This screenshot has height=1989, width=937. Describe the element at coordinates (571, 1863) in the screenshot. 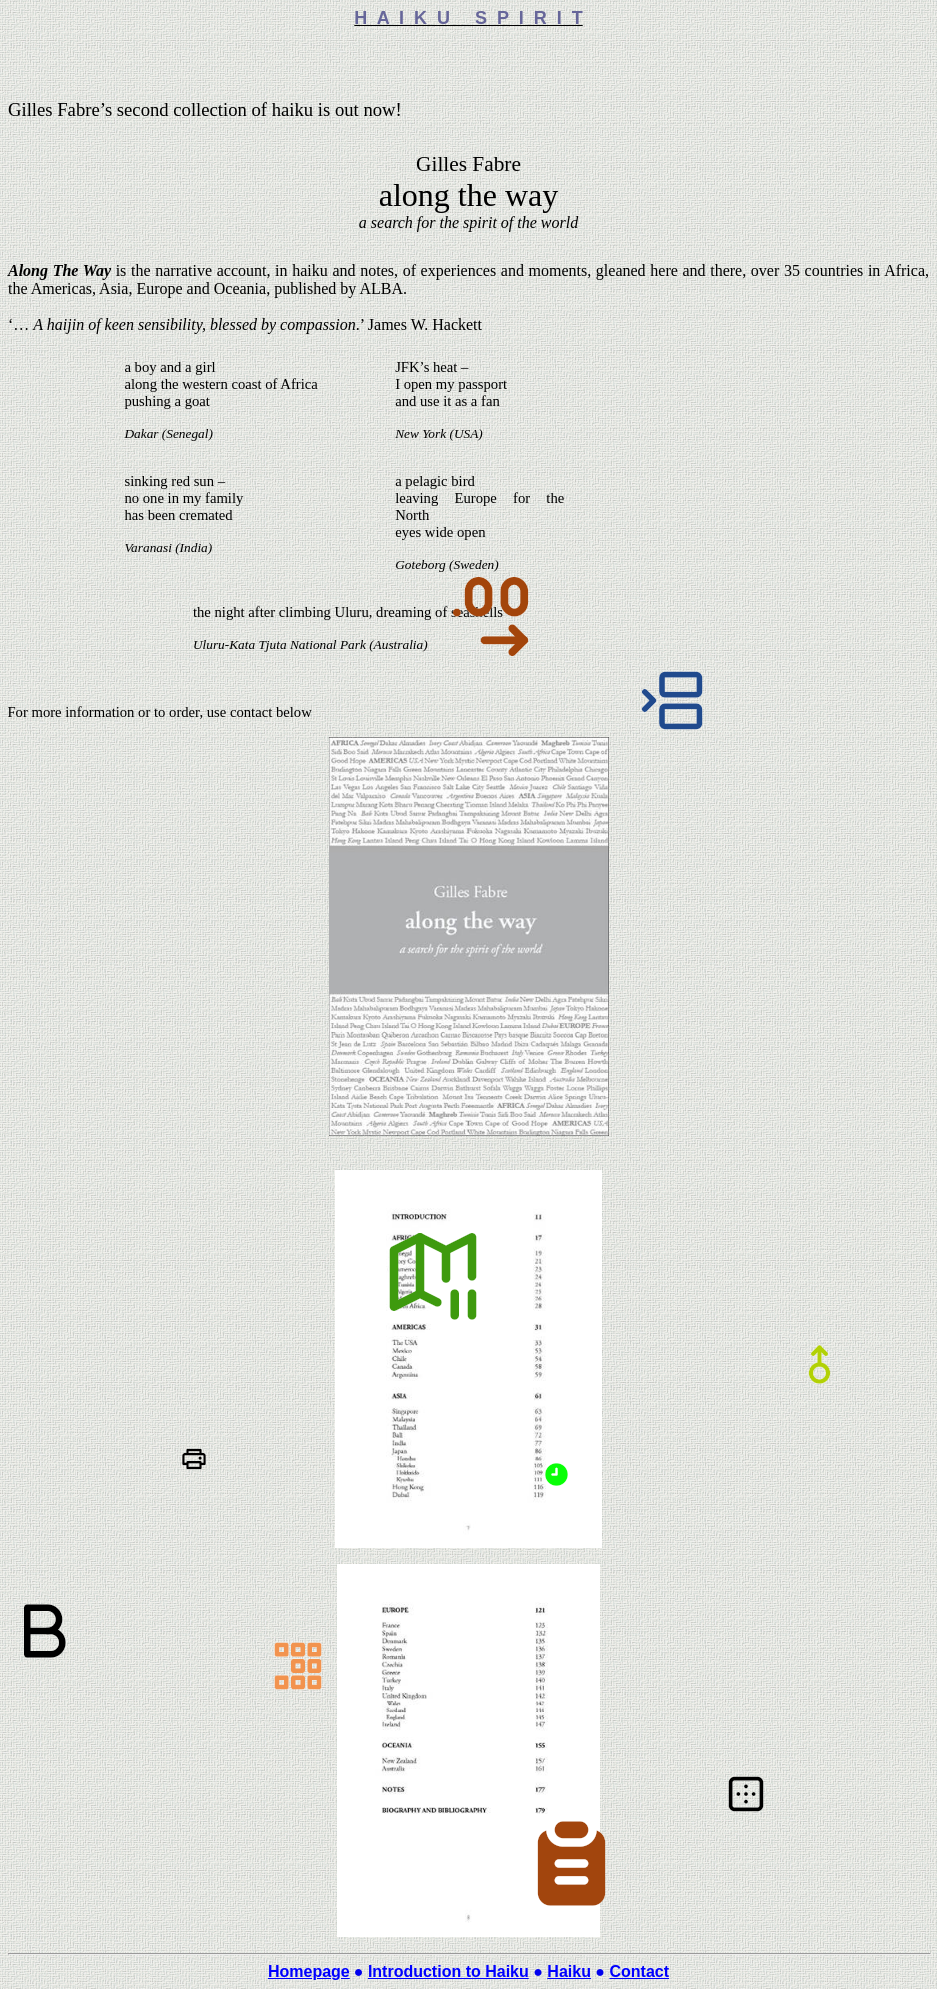

I see `view clipboard contents` at that location.